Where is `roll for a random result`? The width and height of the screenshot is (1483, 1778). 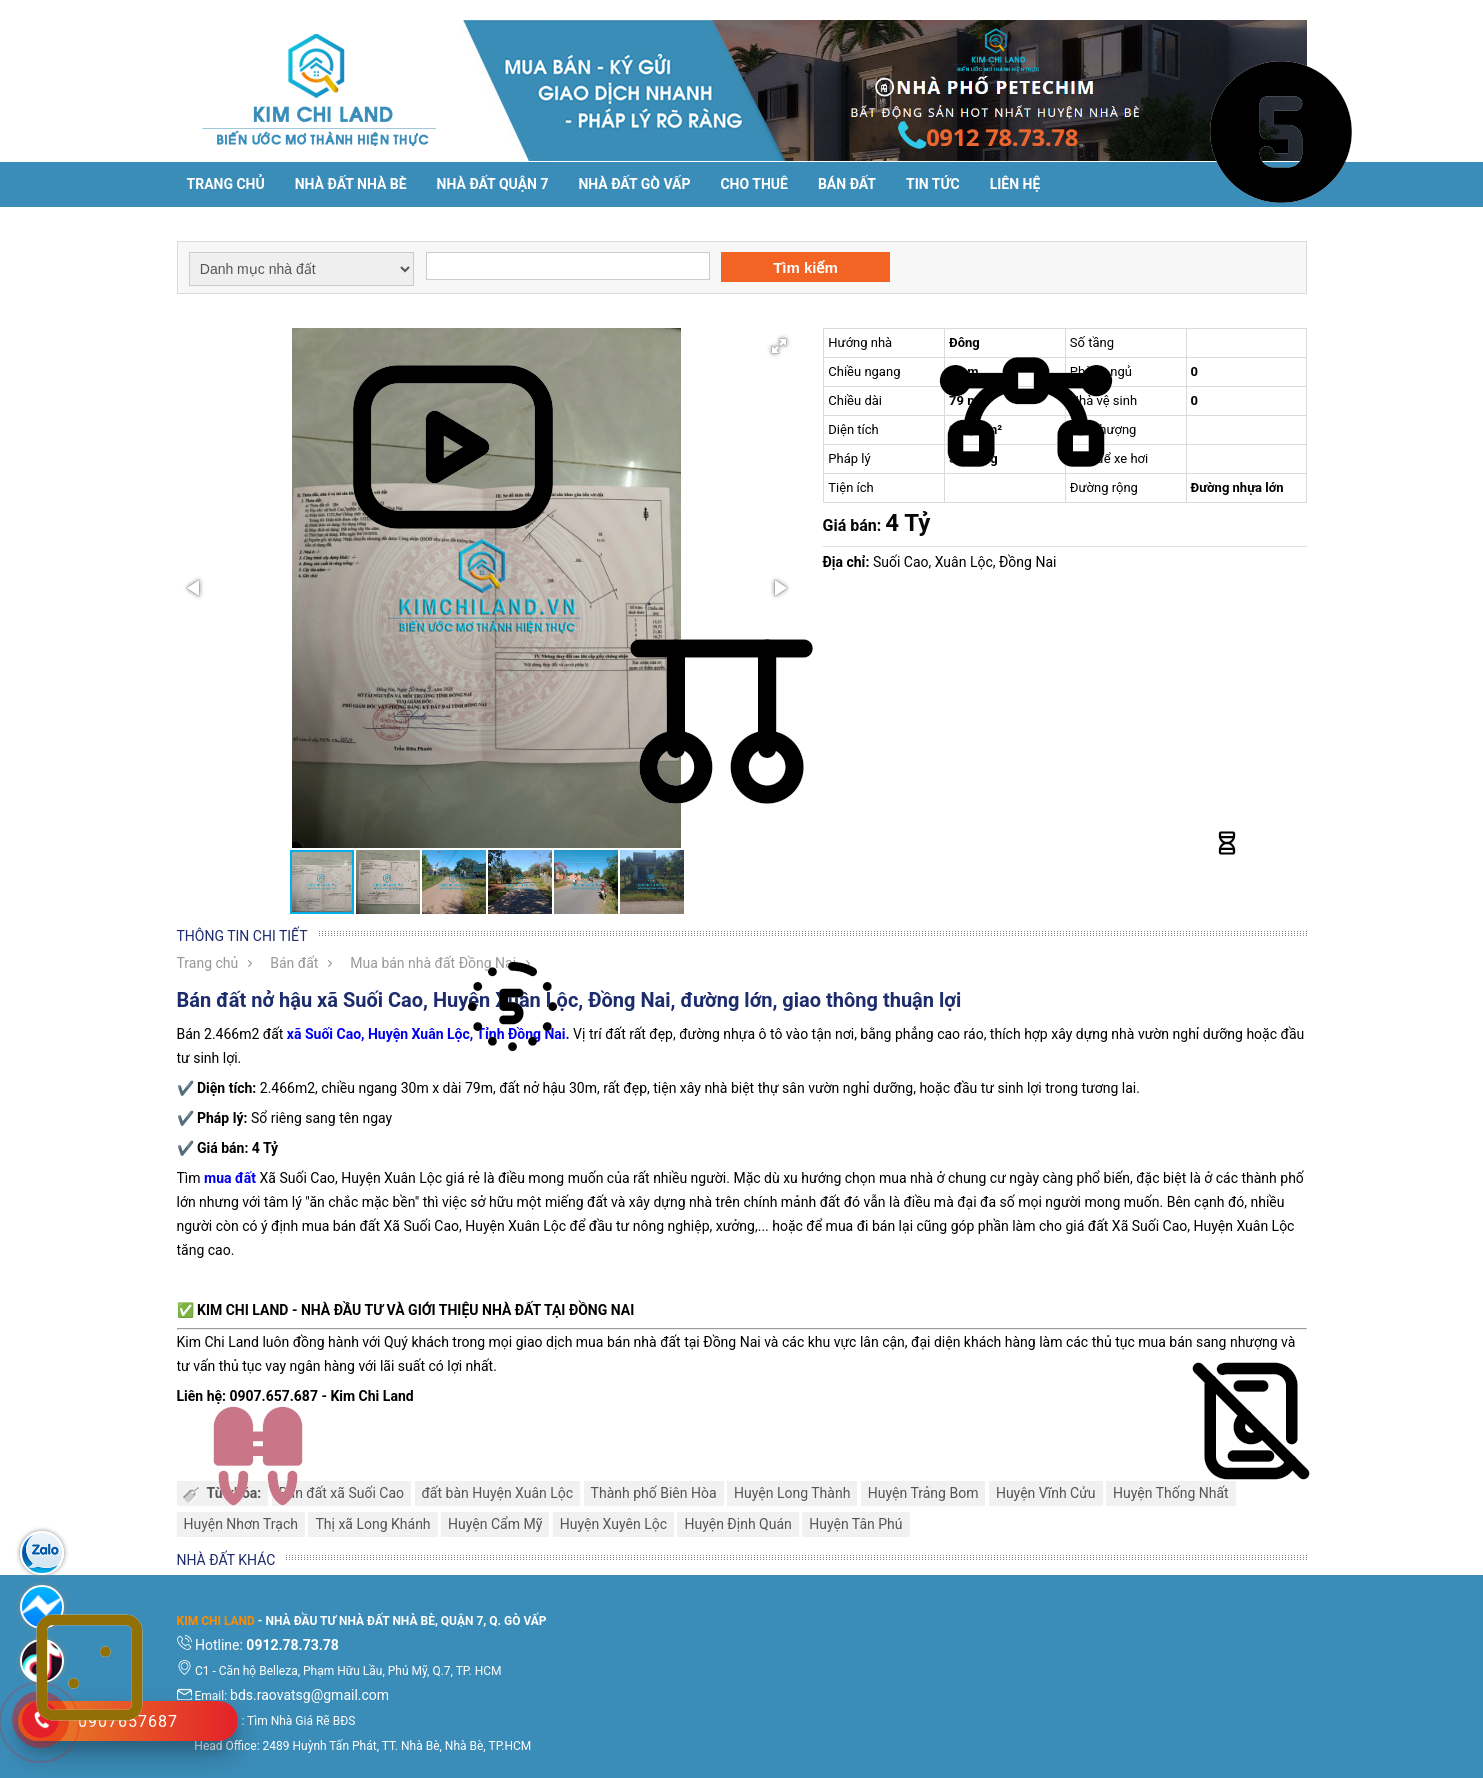 roll for a random result is located at coordinates (89, 1667).